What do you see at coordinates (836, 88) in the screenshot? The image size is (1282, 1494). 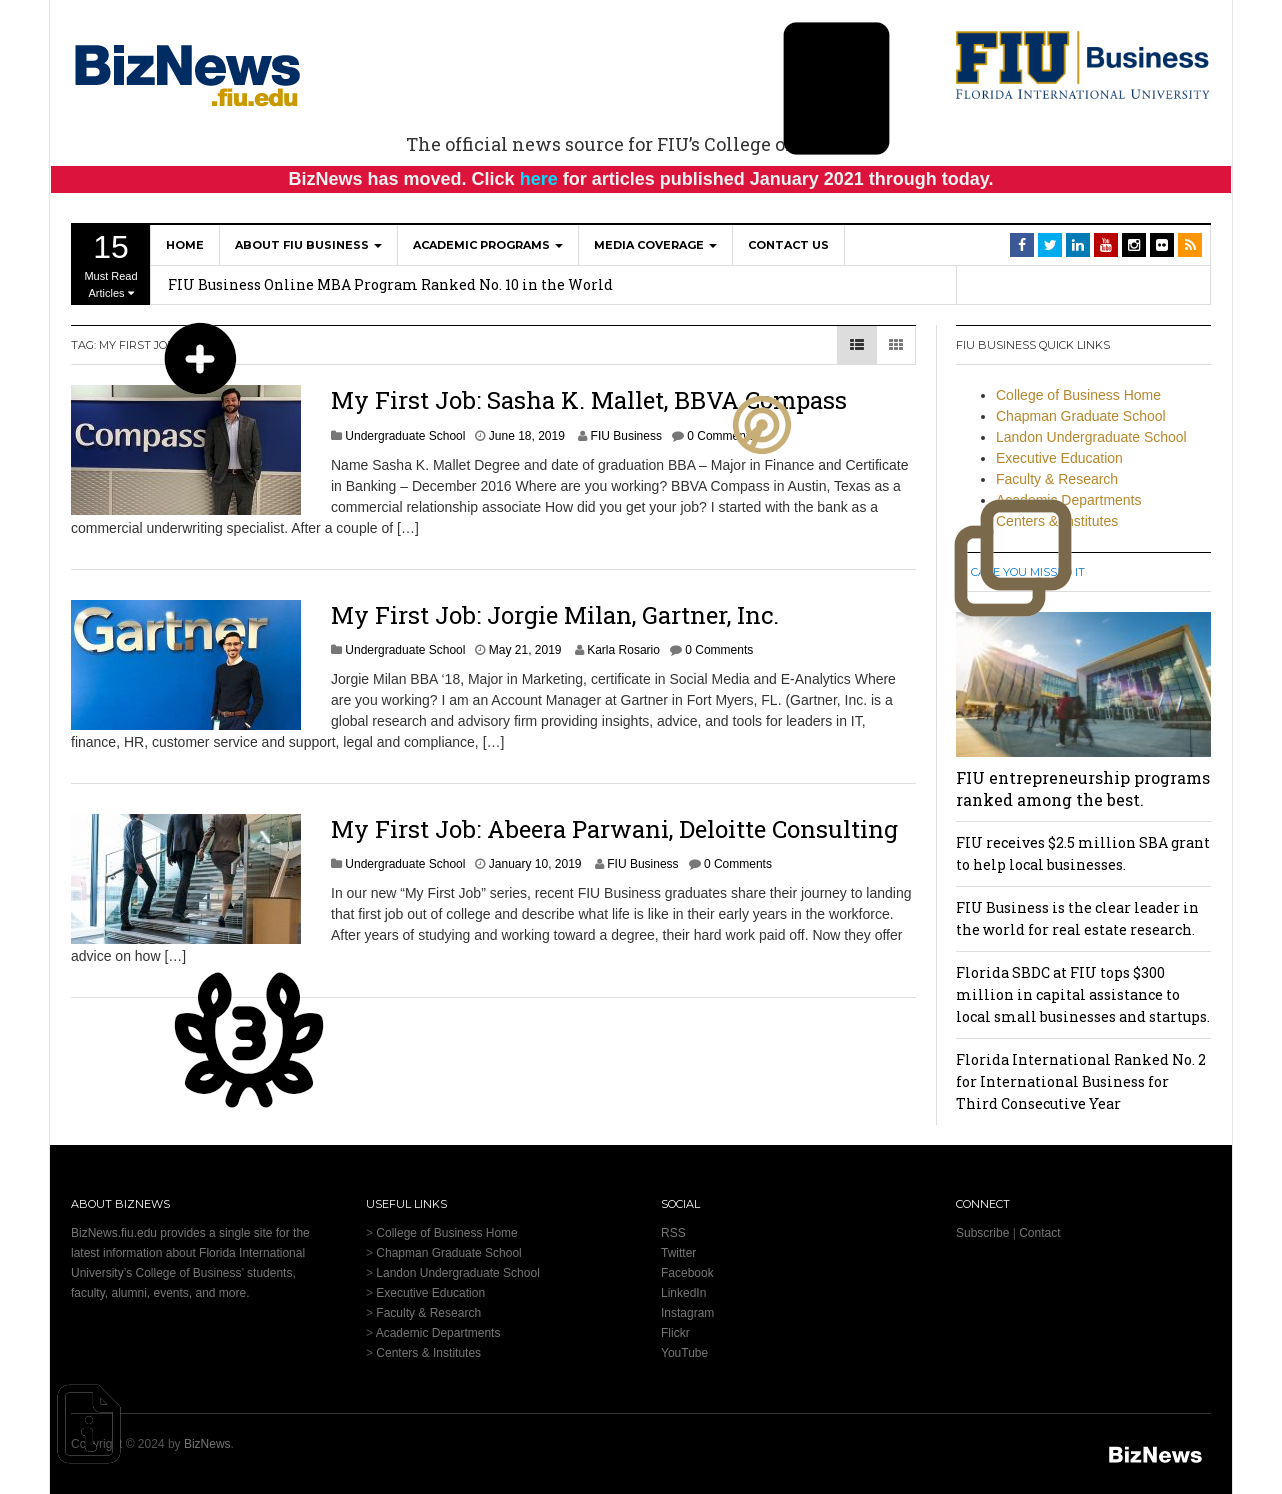 I see `switch to single column layout` at bounding box center [836, 88].